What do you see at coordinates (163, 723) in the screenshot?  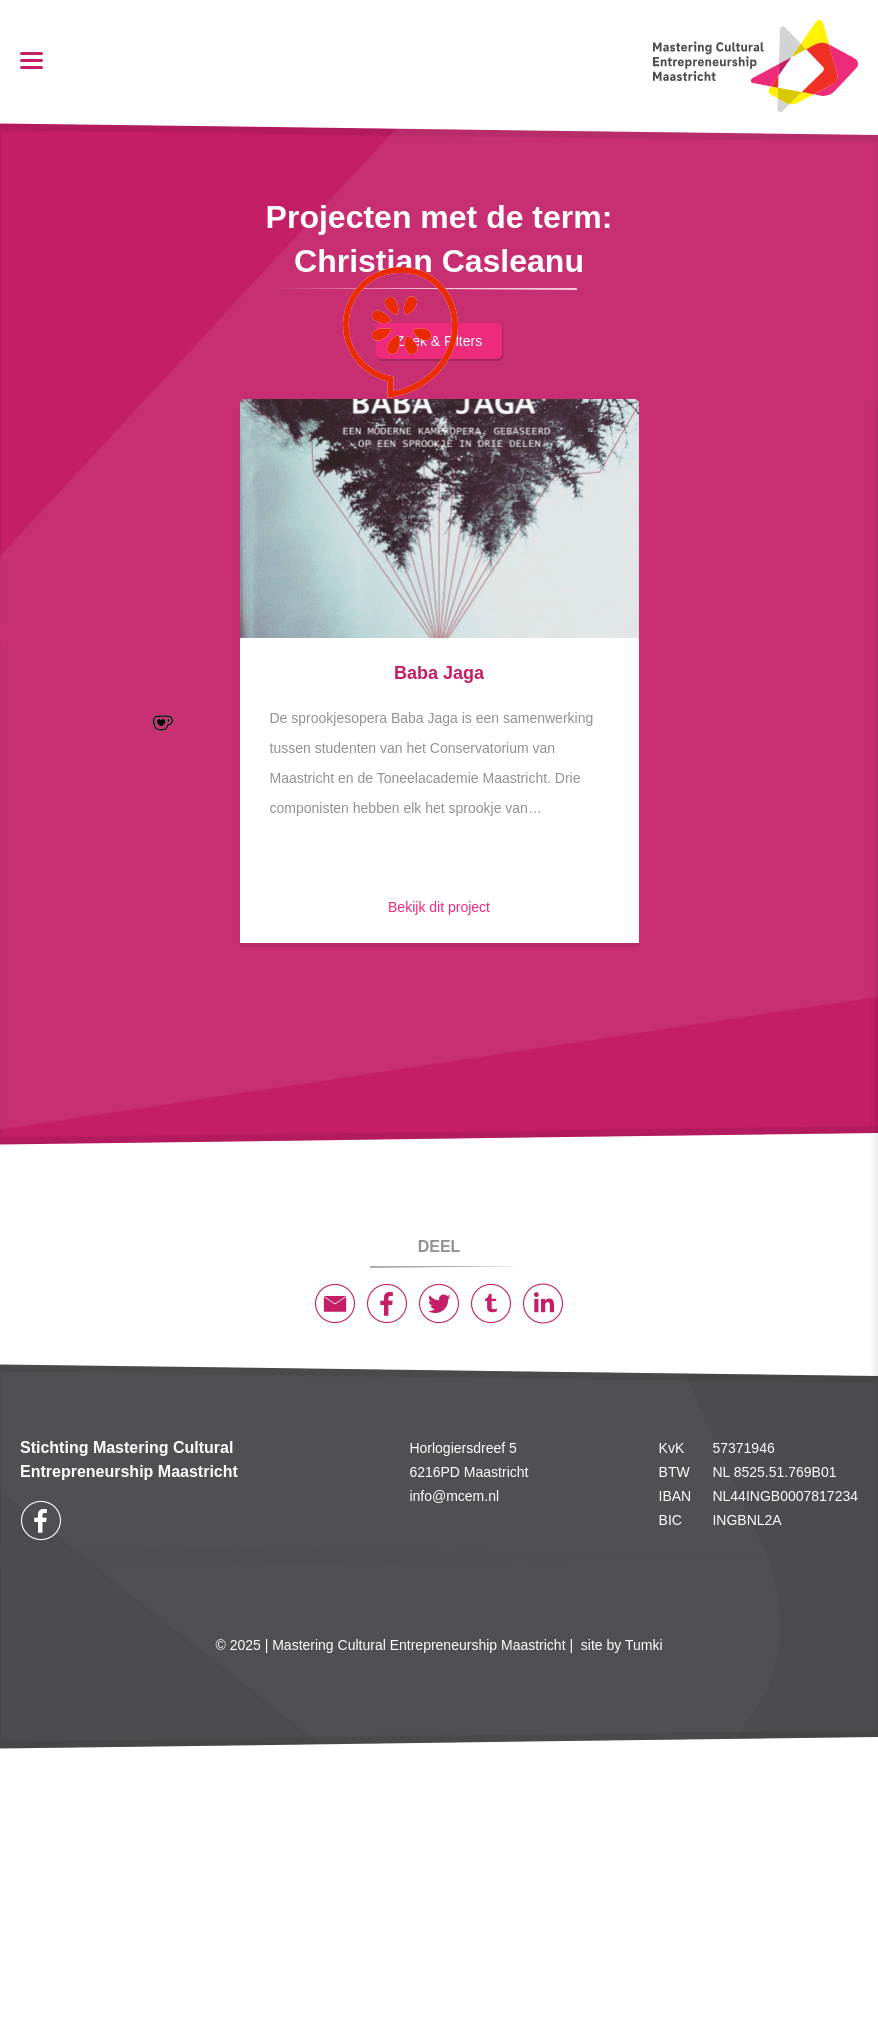 I see `support the creator on Ko-fi` at bounding box center [163, 723].